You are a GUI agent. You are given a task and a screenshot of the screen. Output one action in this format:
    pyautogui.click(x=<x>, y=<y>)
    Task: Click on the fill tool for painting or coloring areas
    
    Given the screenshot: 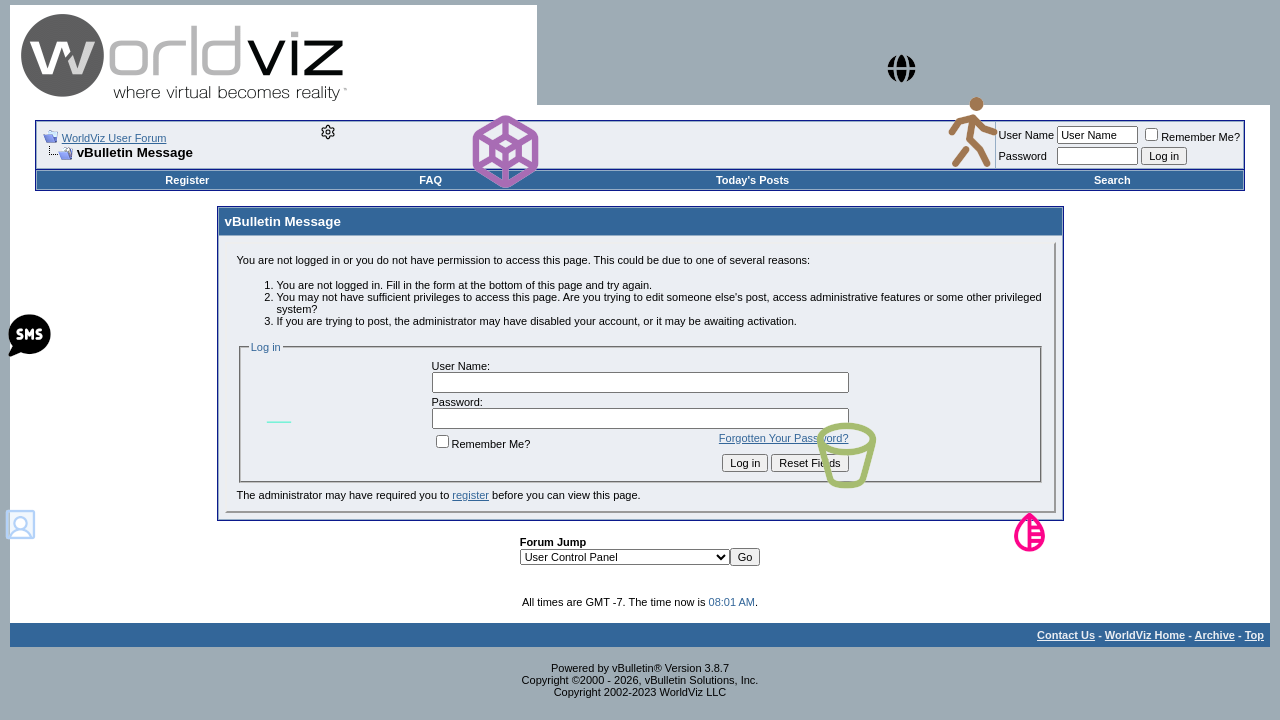 What is the action you would take?
    pyautogui.click(x=846, y=455)
    